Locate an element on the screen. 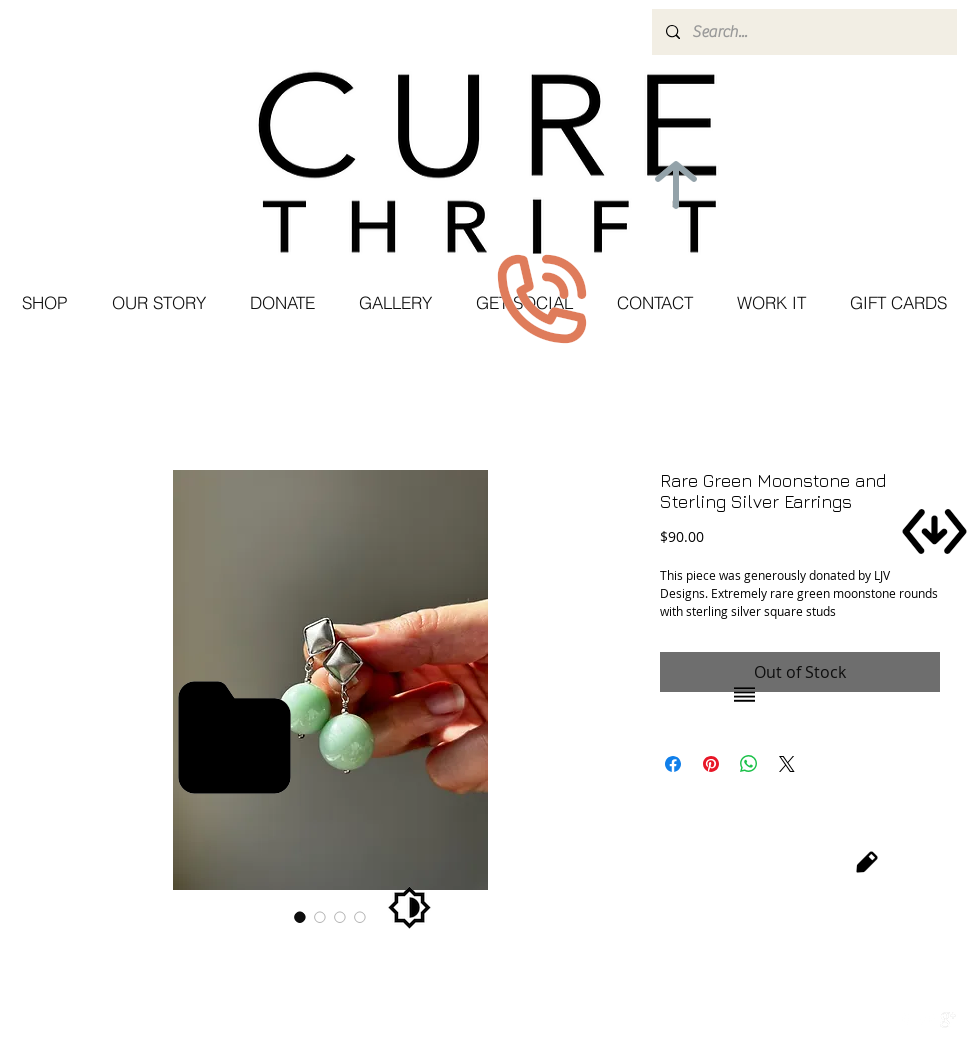 This screenshot has width=980, height=1040. open folder to view files is located at coordinates (234, 737).